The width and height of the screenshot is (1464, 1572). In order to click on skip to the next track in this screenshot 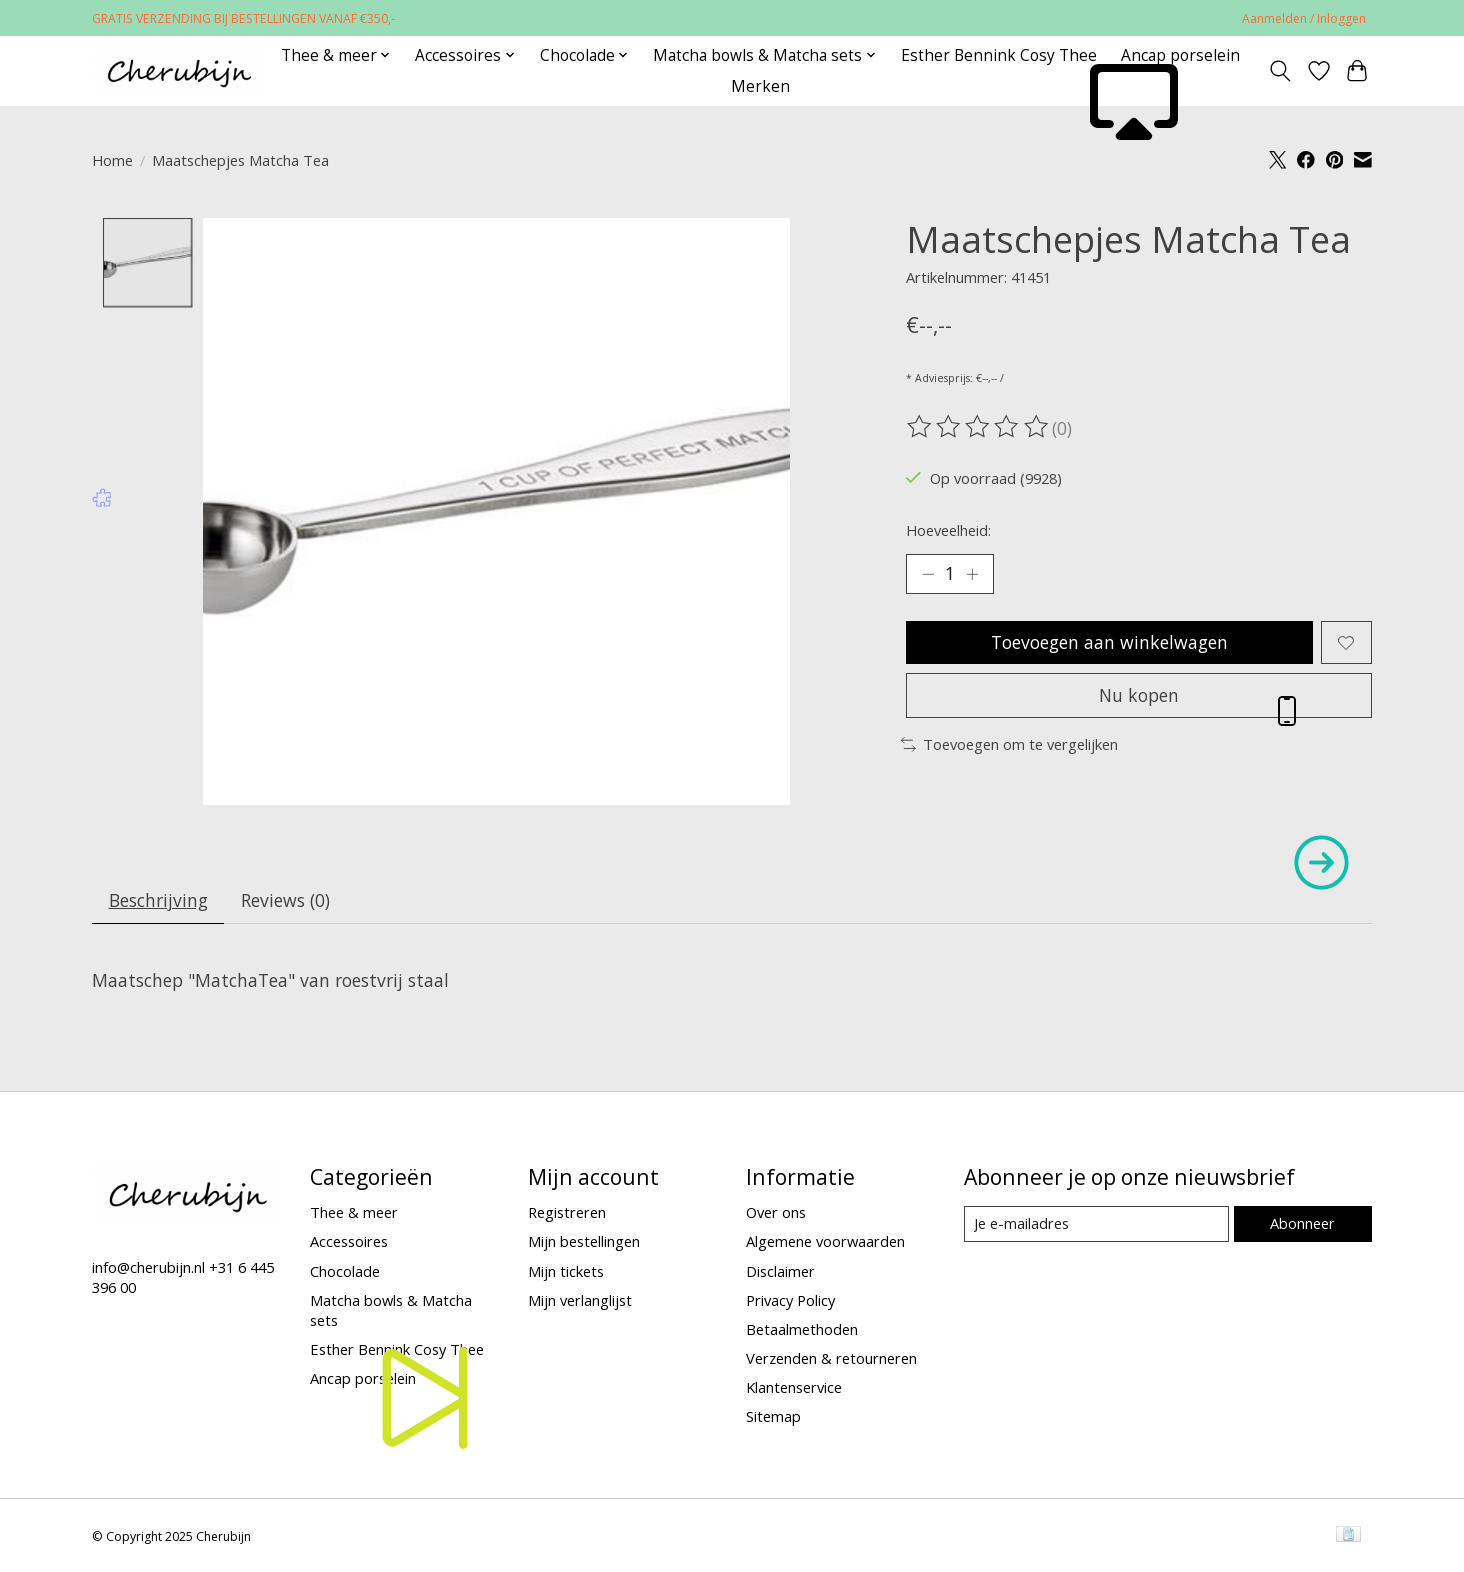, I will do `click(425, 1398)`.